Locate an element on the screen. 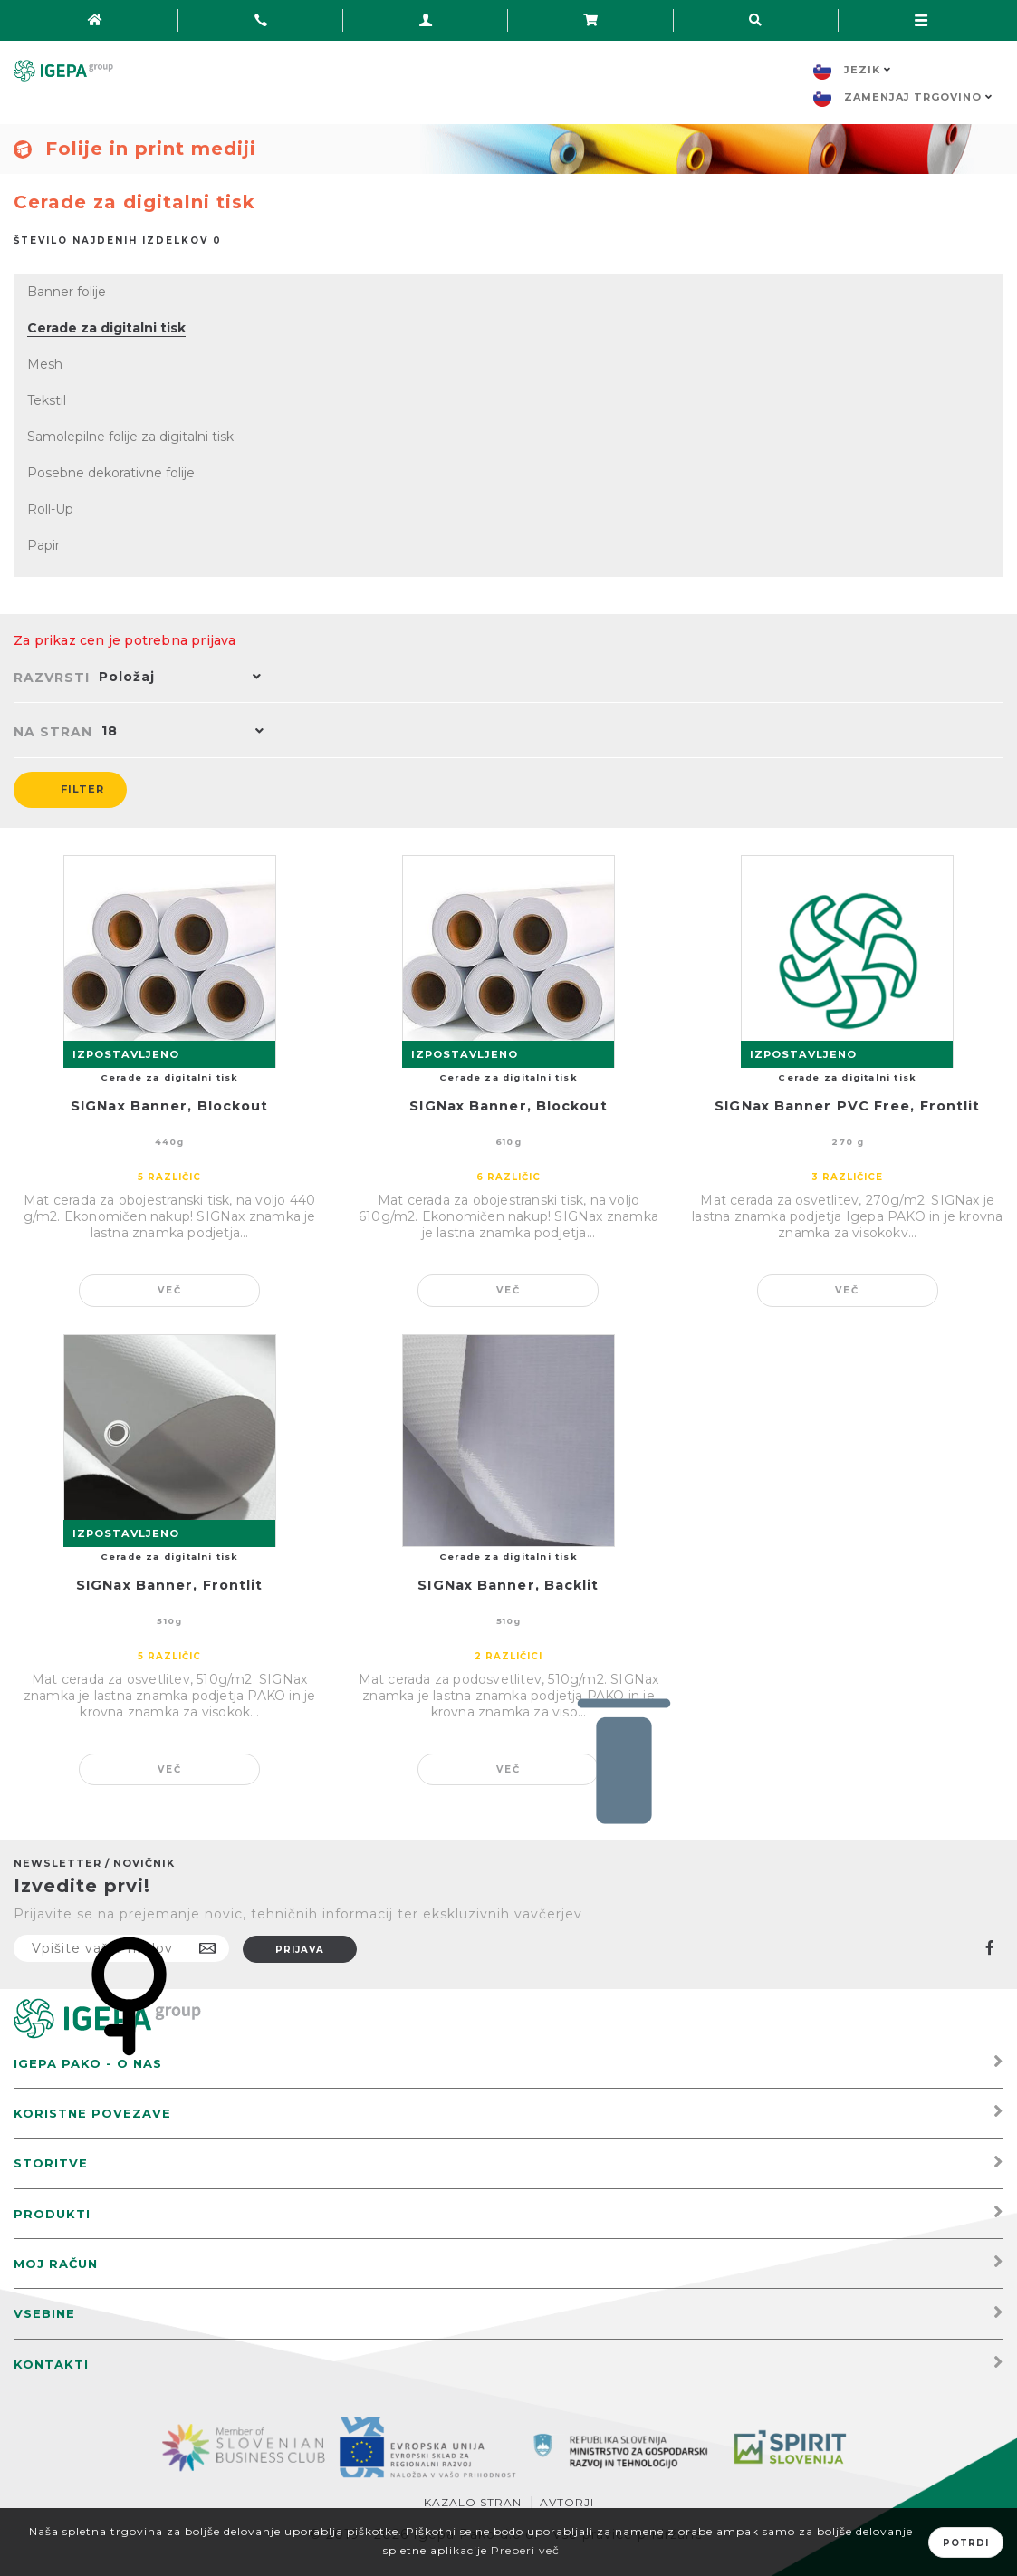  align object to top edge is located at coordinates (624, 1759).